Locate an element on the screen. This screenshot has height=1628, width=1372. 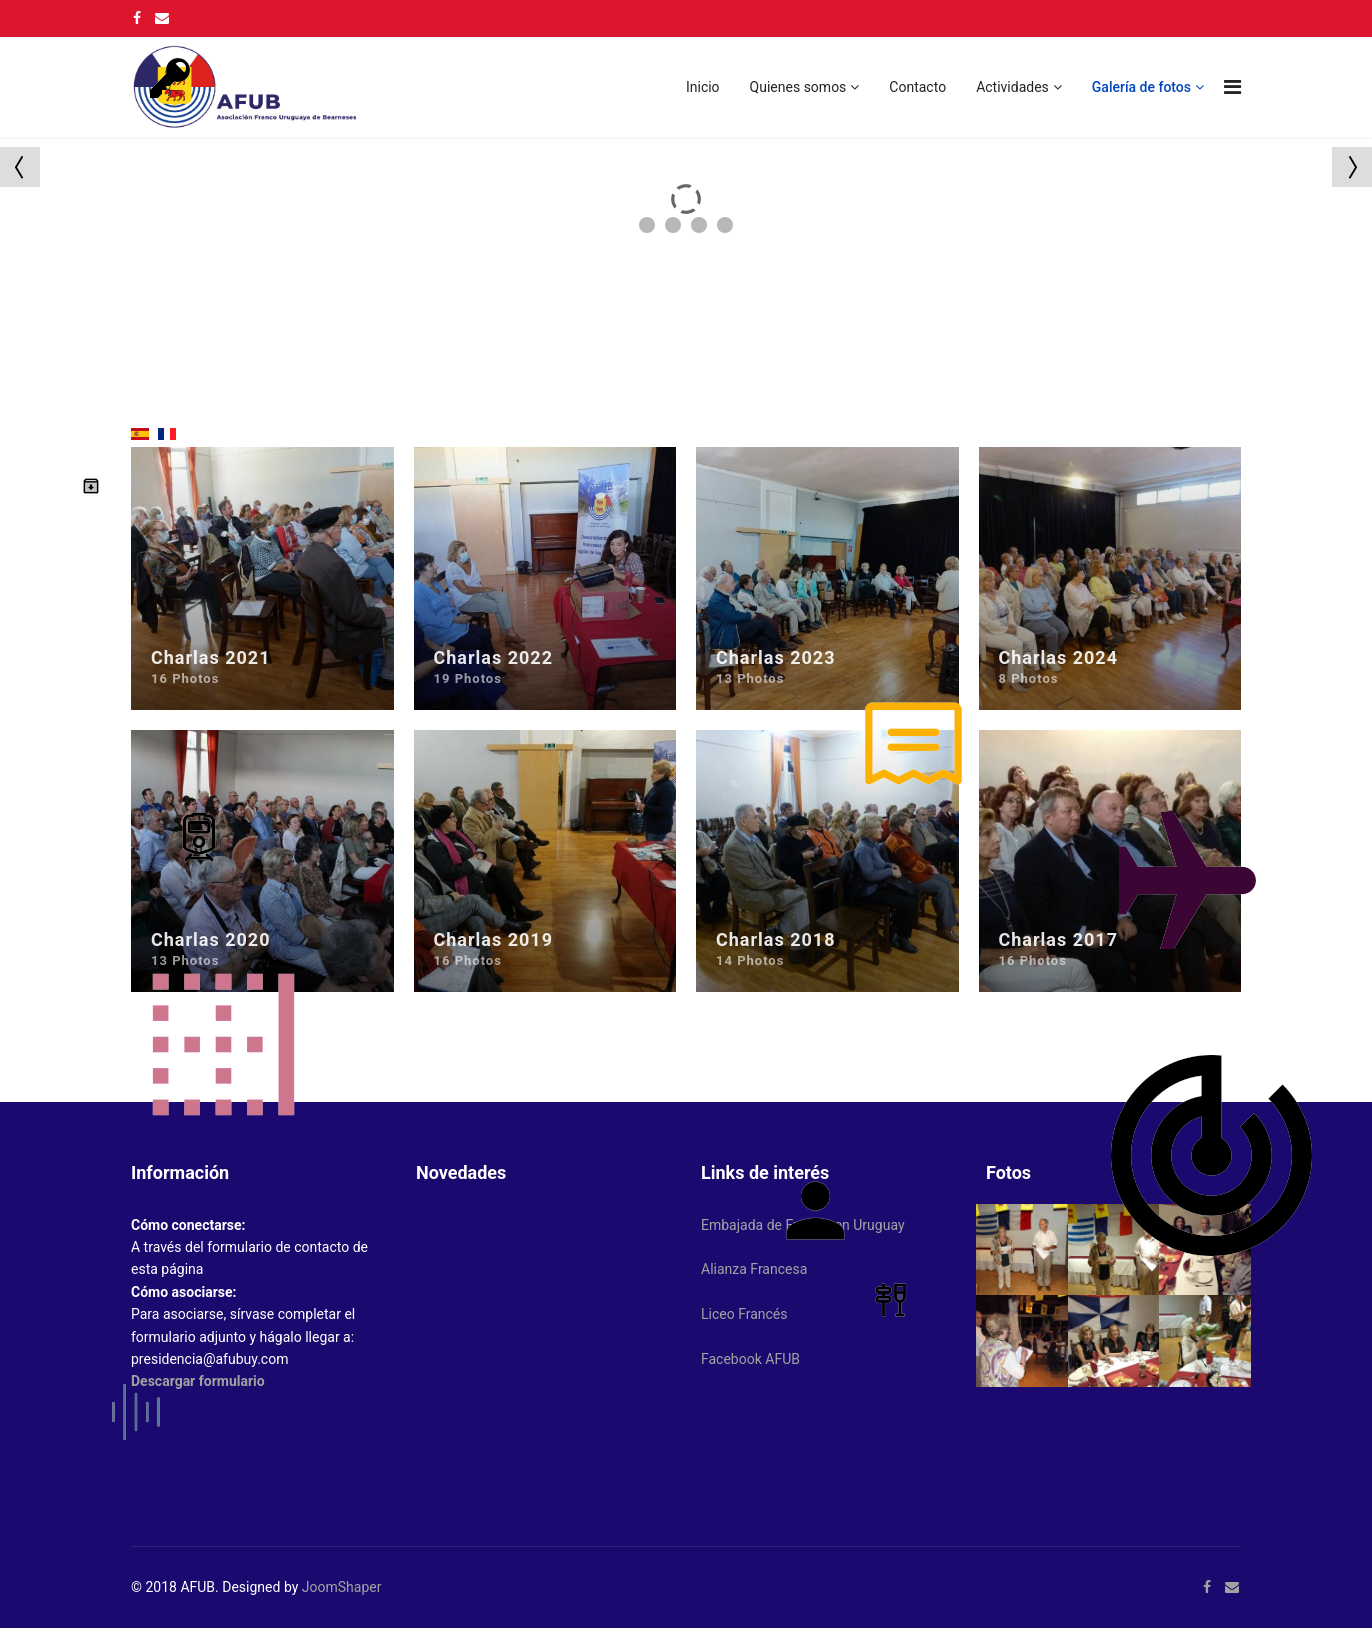
audio or sound visualization is located at coordinates (136, 1412).